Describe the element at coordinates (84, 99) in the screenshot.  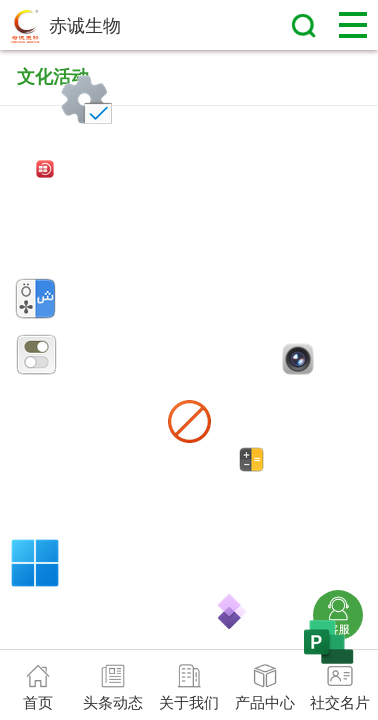
I see `access administrator tools and settings` at that location.